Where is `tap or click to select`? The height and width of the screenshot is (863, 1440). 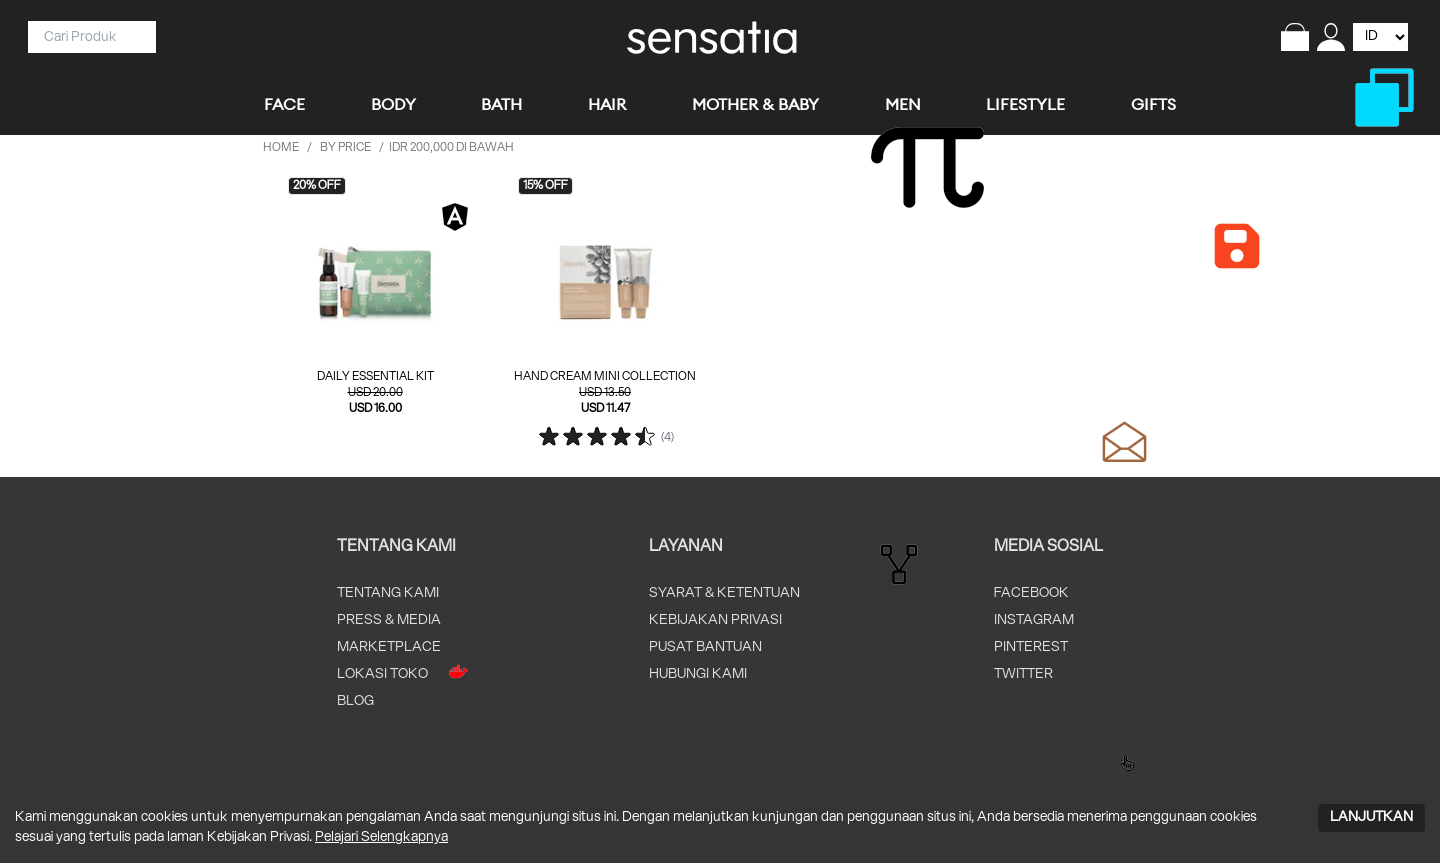
tap or click to select is located at coordinates (1127, 763).